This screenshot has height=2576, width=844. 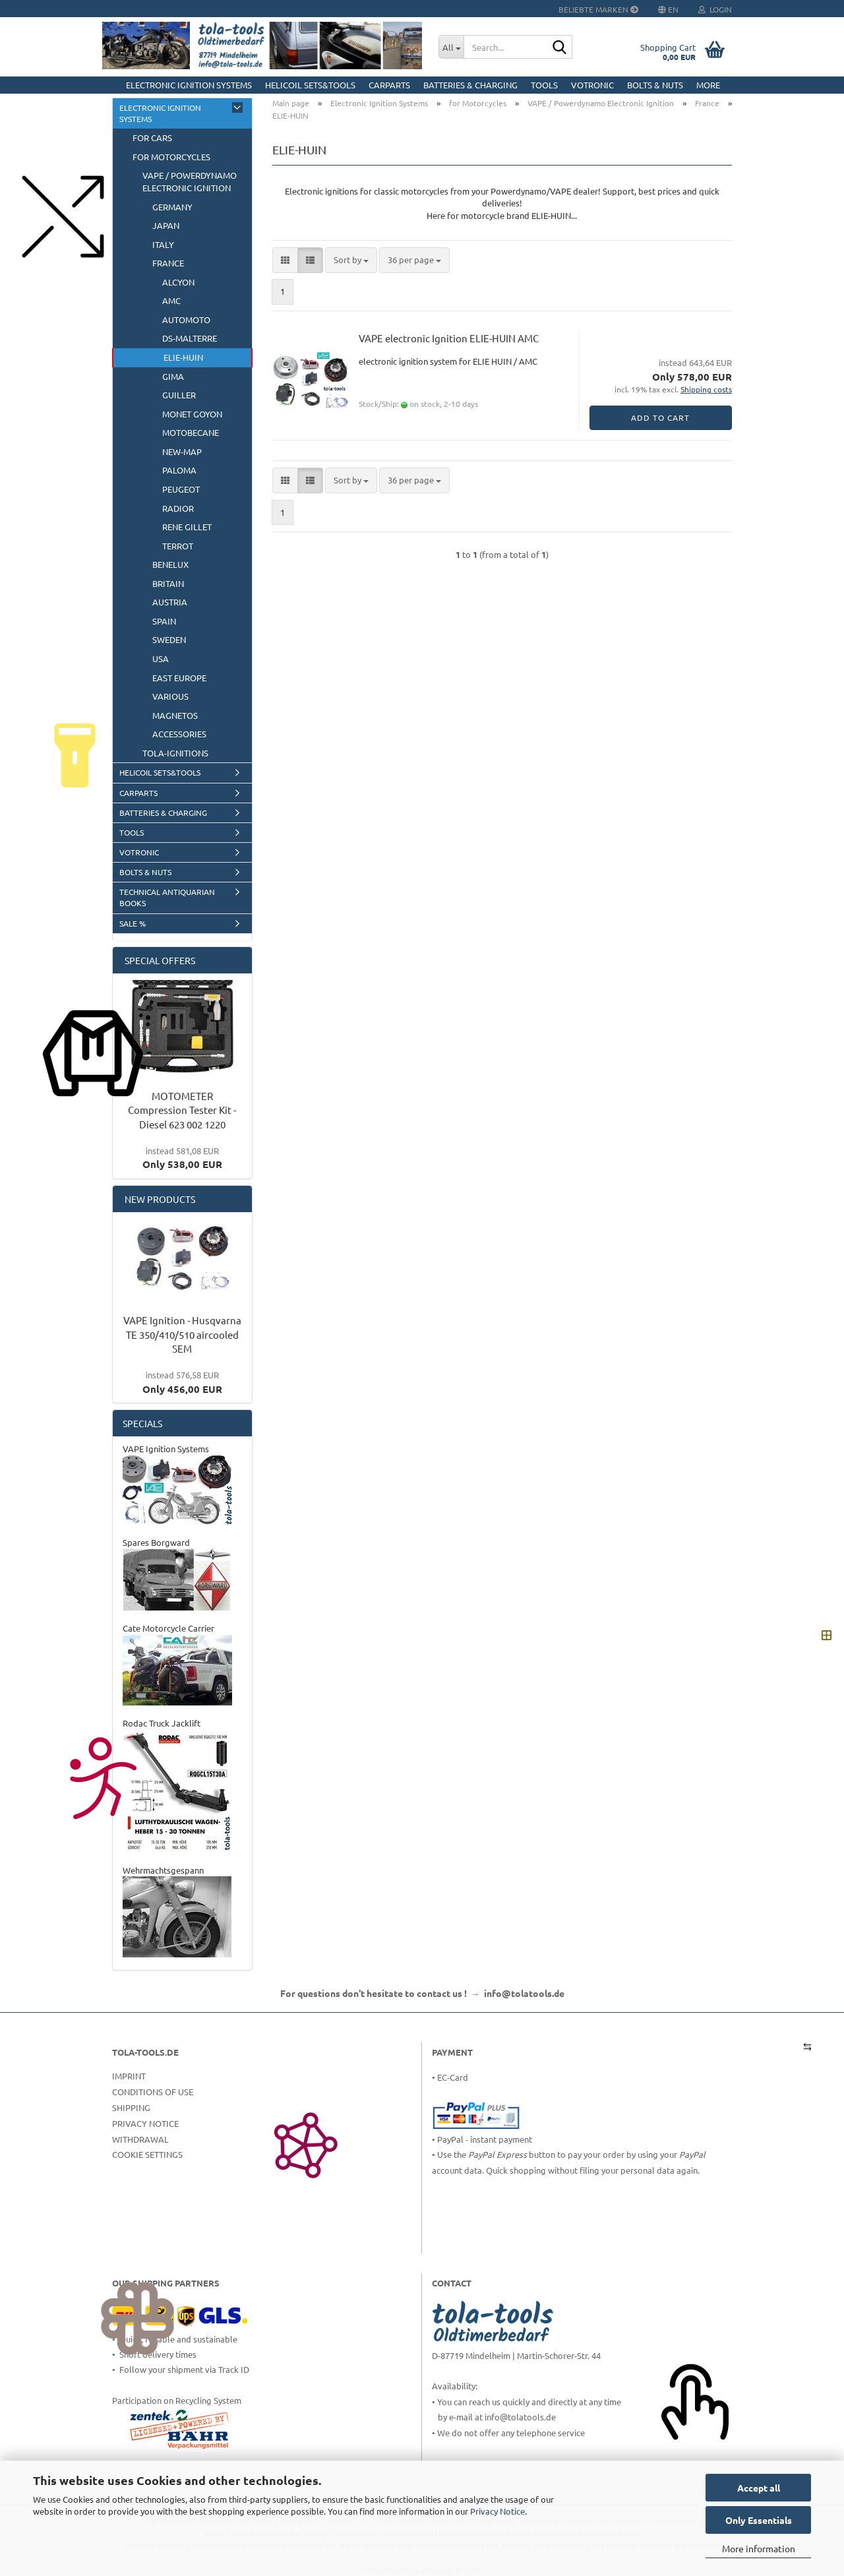 I want to click on view items in grid layout, so click(x=826, y=1635).